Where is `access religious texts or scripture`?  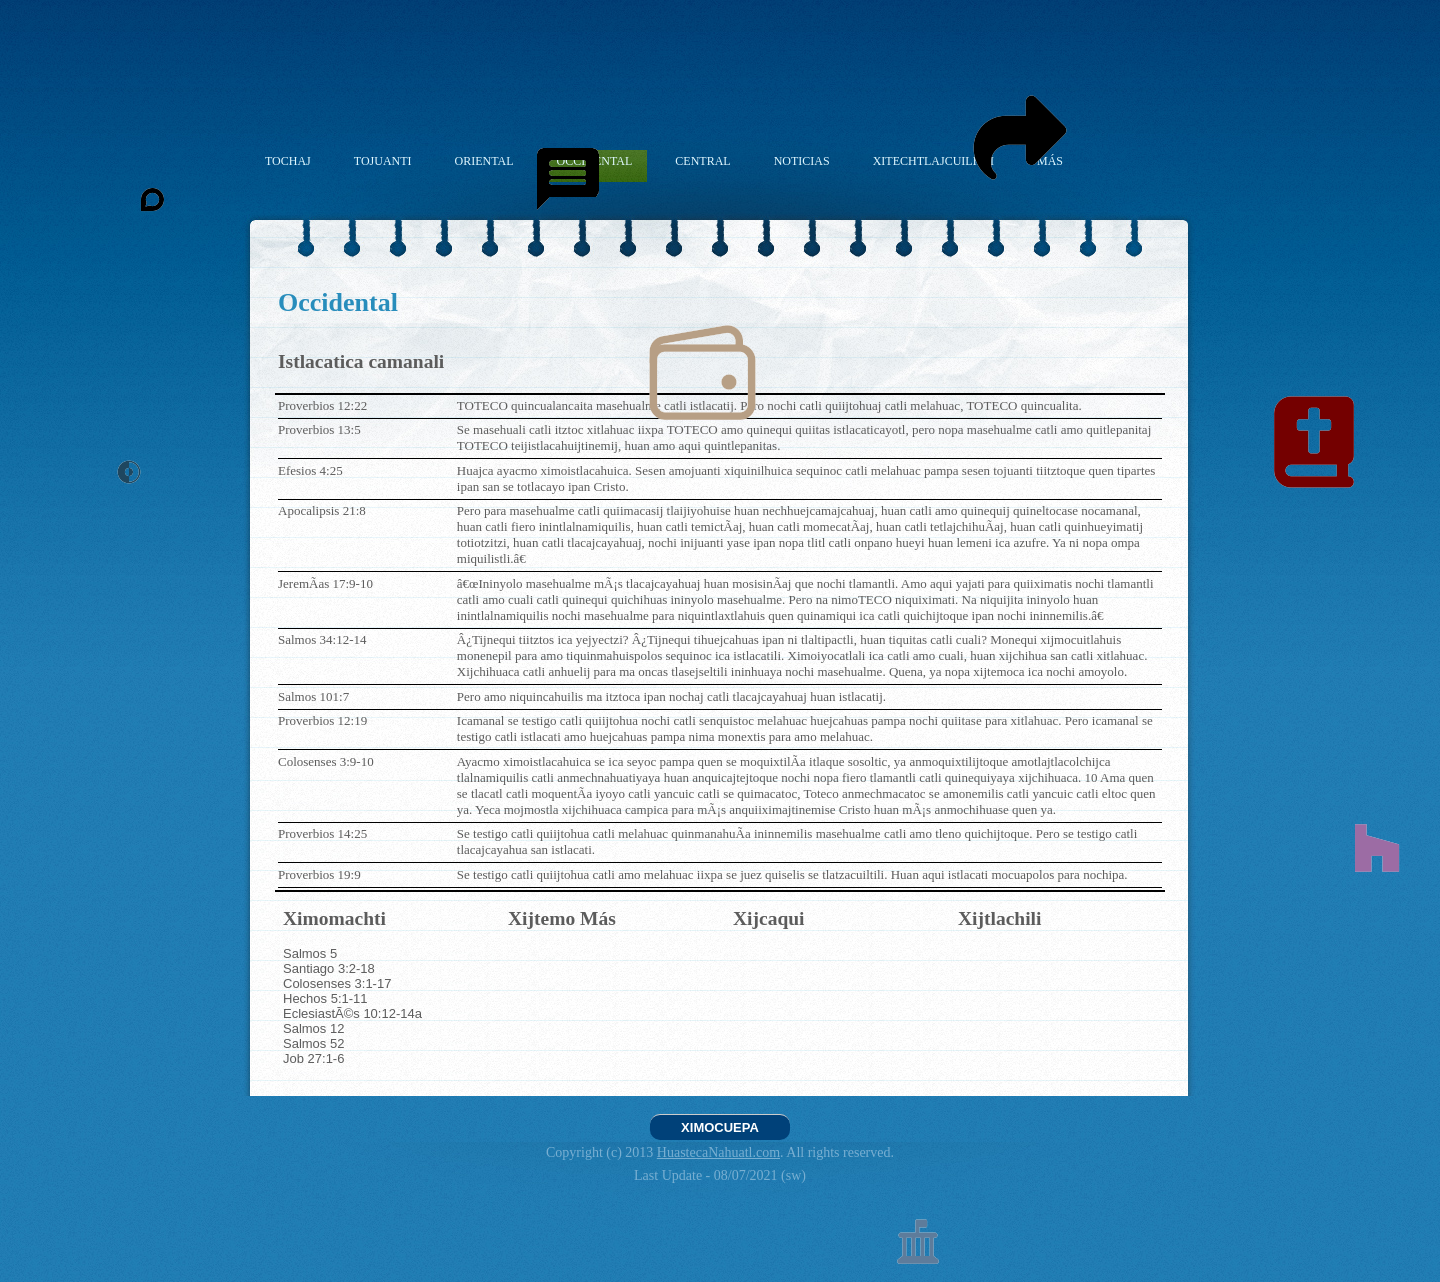
access religious texts or scripture is located at coordinates (1314, 442).